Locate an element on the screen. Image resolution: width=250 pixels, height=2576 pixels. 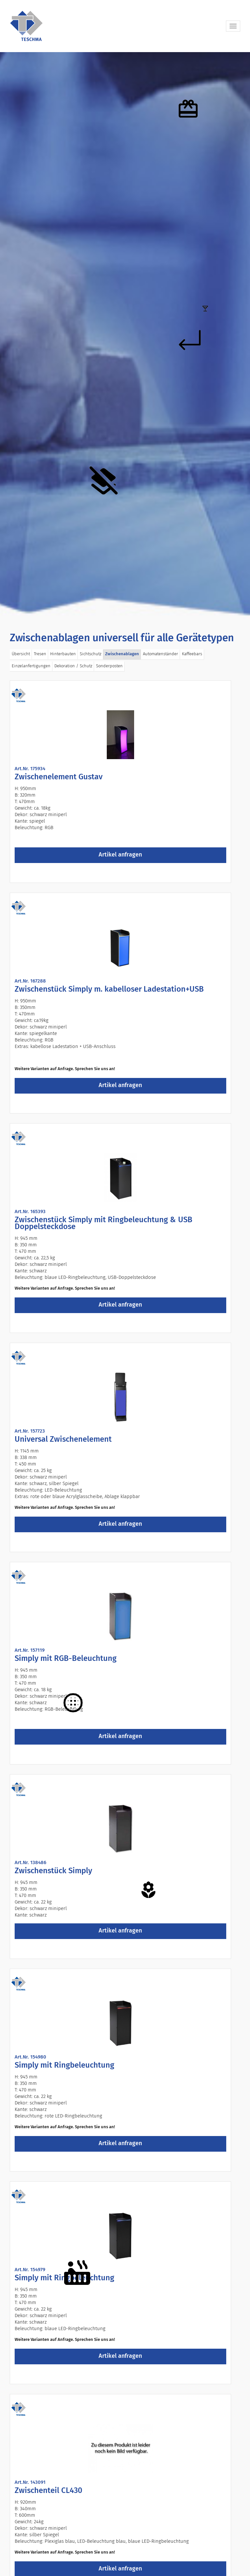
apply circular blur effect to image is located at coordinates (73, 1703).